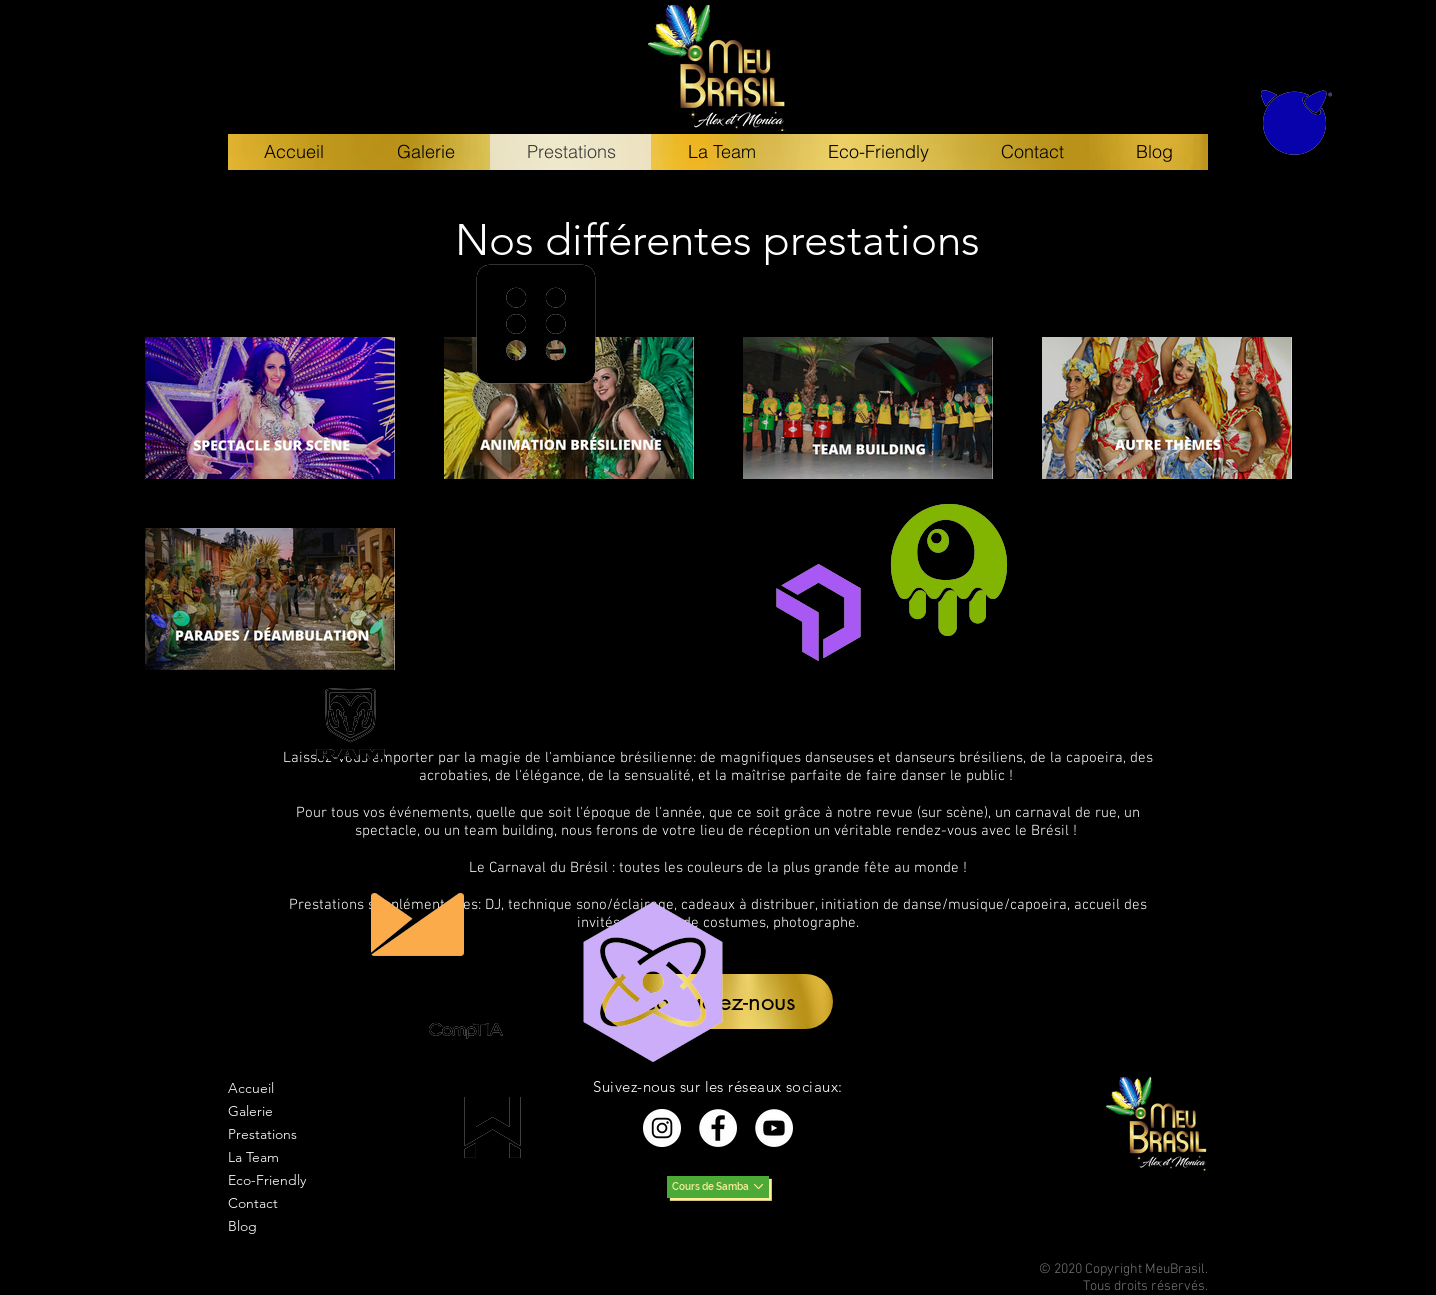  Describe the element at coordinates (949, 570) in the screenshot. I see `livewire framework logo` at that location.